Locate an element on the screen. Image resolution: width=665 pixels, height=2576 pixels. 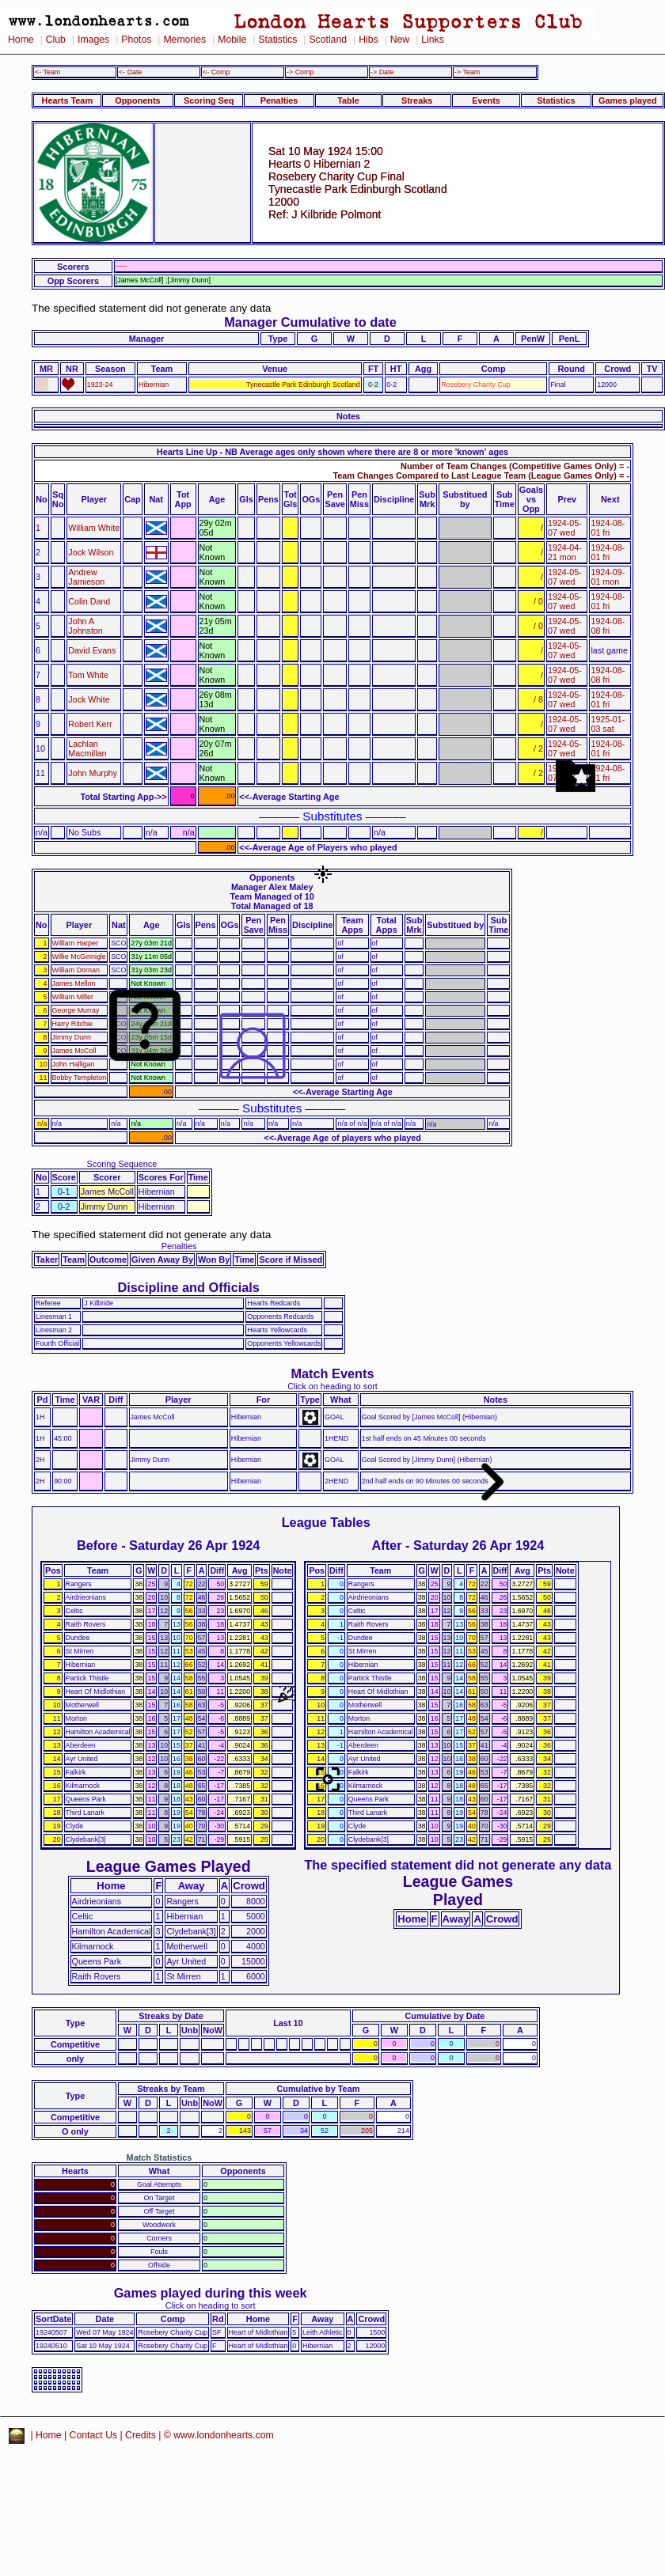
access your starred or favorite files is located at coordinates (576, 776).